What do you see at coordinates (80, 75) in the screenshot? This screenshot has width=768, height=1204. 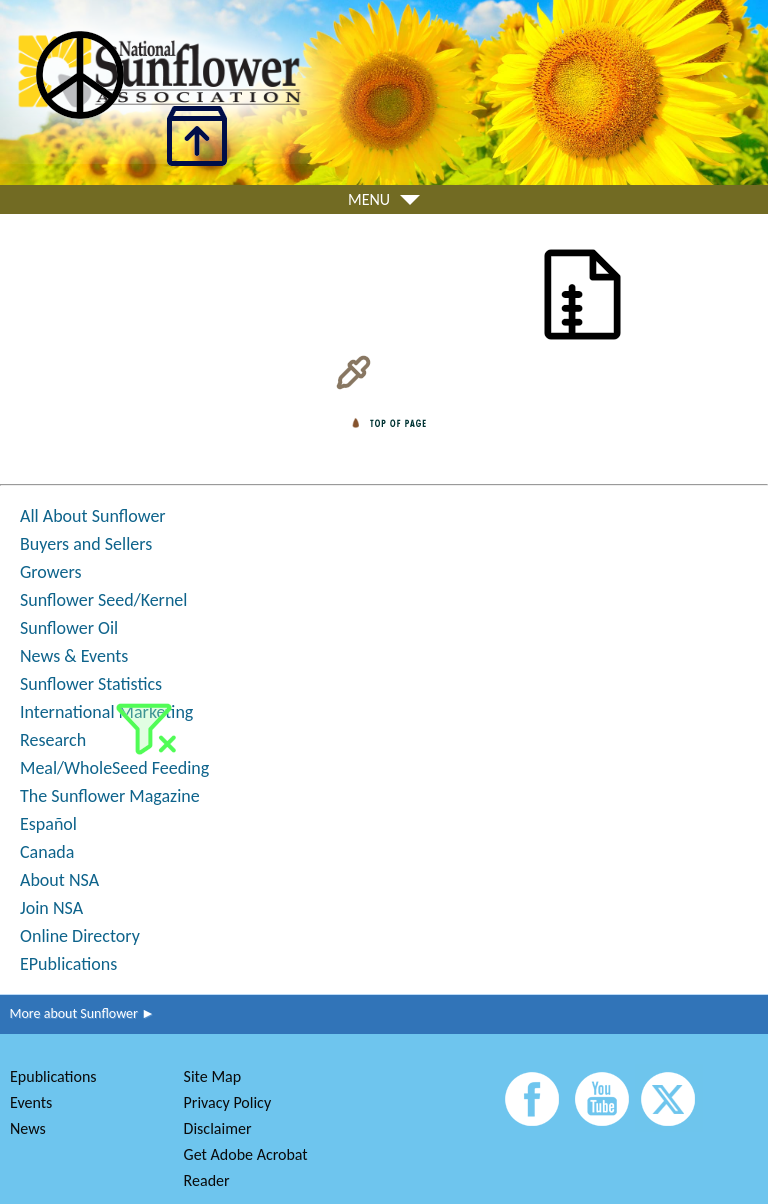 I see `indicates a peaceful or non-violent mode/setting` at bounding box center [80, 75].